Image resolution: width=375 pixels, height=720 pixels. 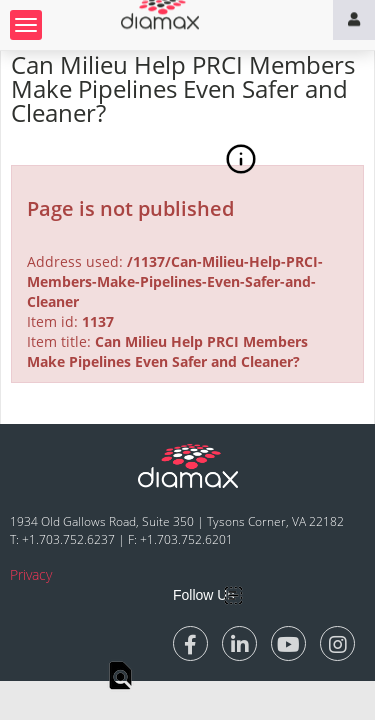 What do you see at coordinates (233, 595) in the screenshot?
I see `select text within a document` at bounding box center [233, 595].